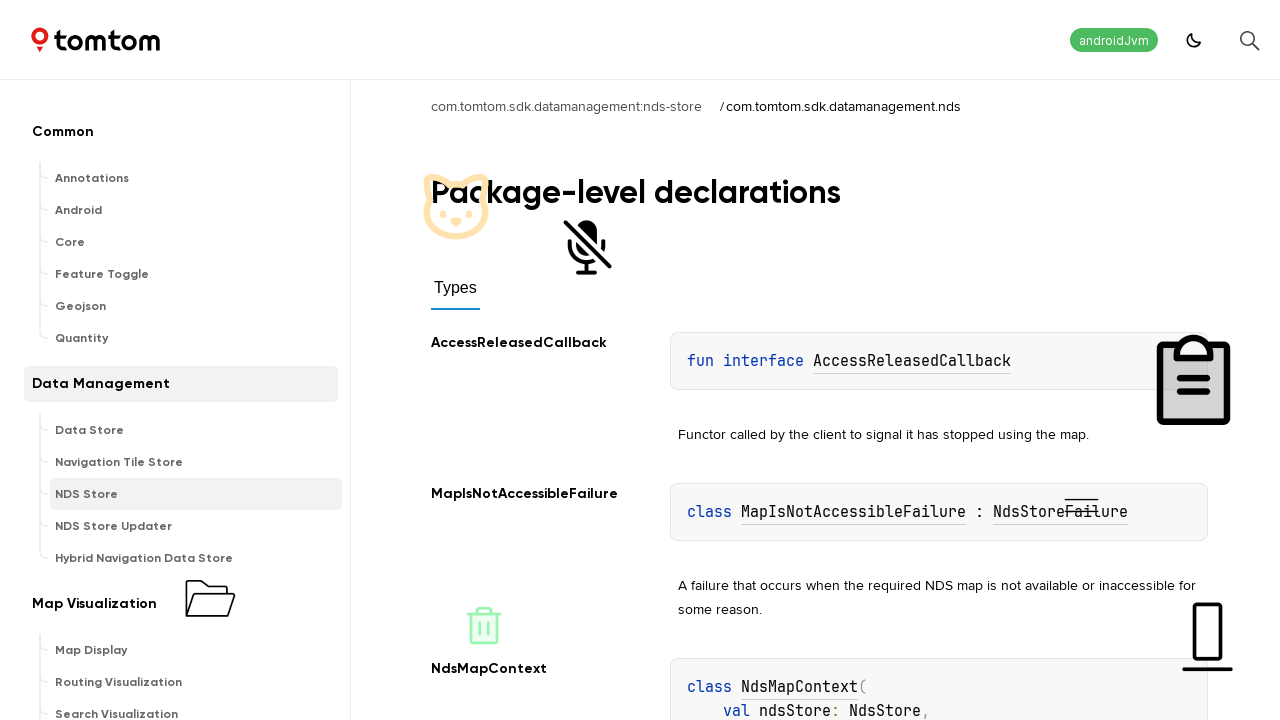 The height and width of the screenshot is (720, 1280). I want to click on access pet-related features or settings, so click(456, 207).